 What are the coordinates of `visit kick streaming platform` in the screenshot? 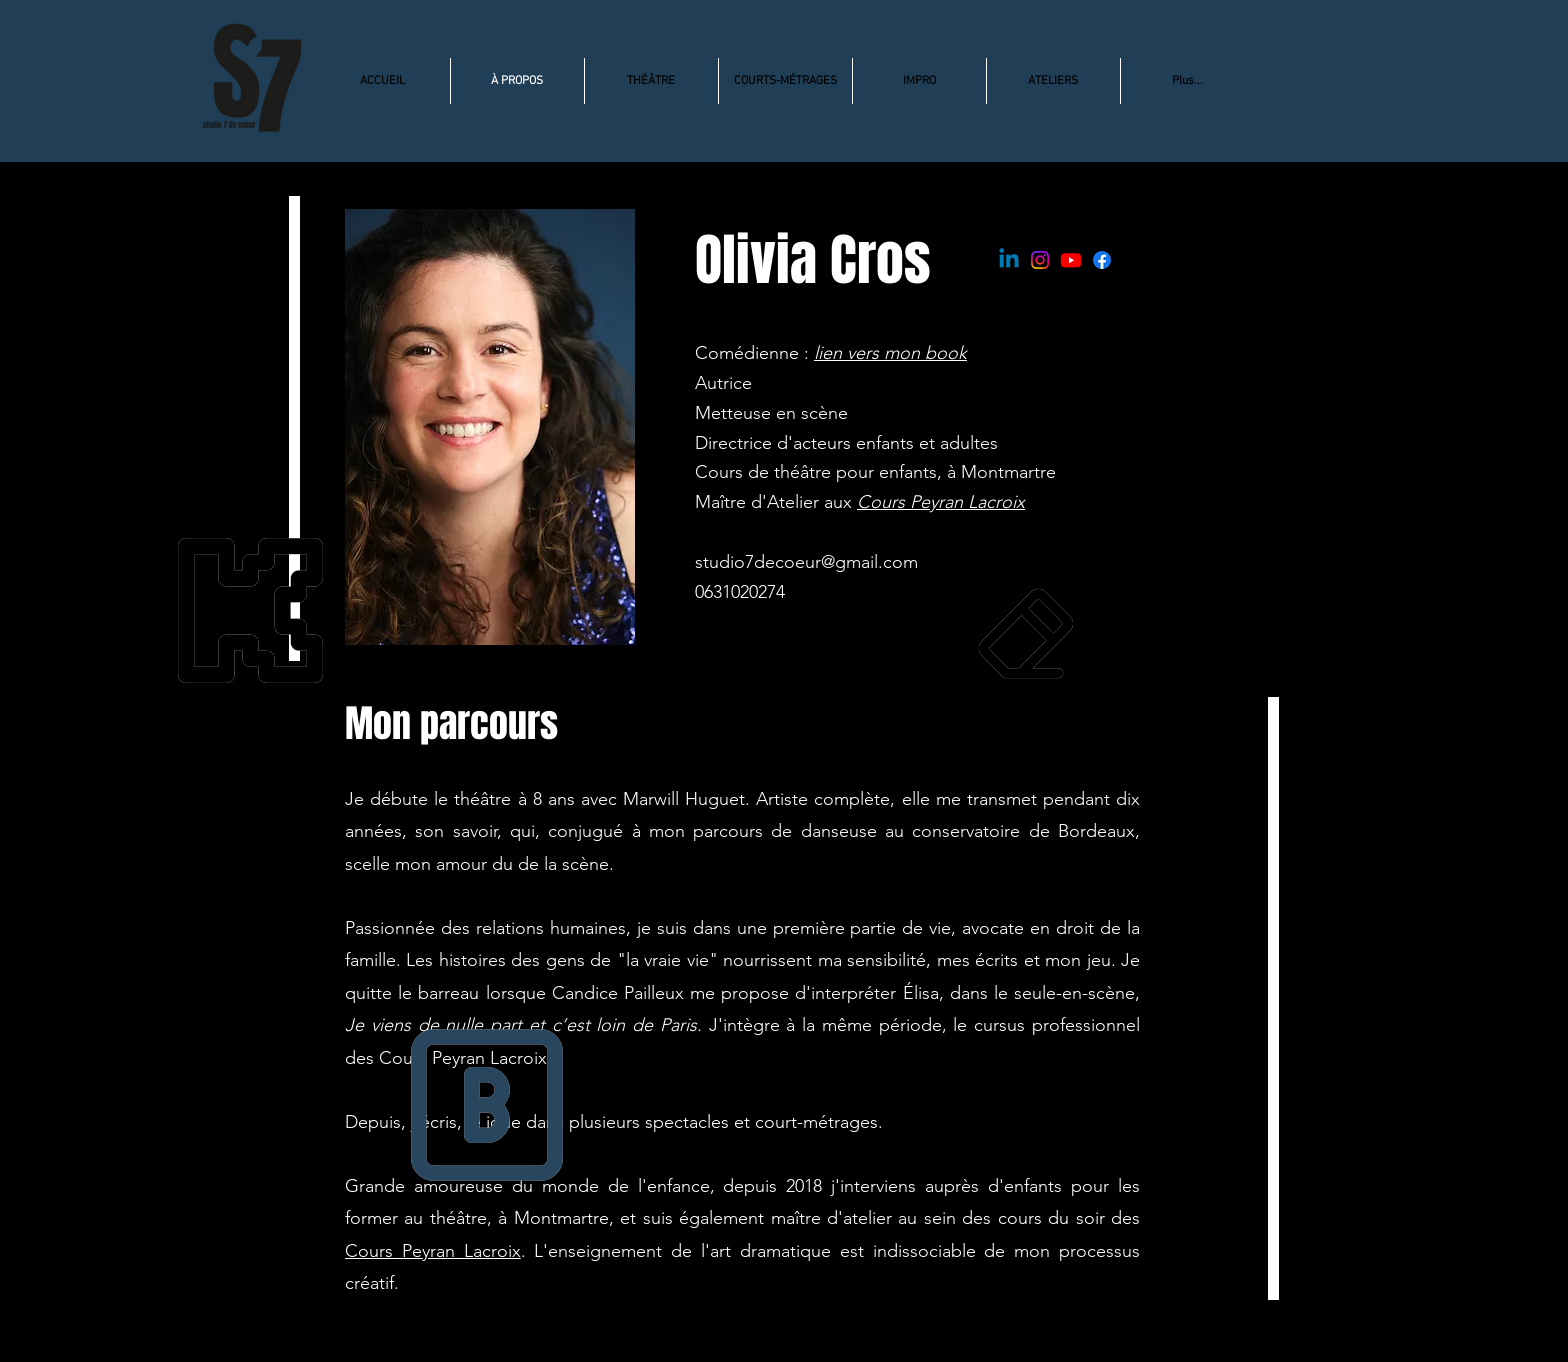 It's located at (250, 610).